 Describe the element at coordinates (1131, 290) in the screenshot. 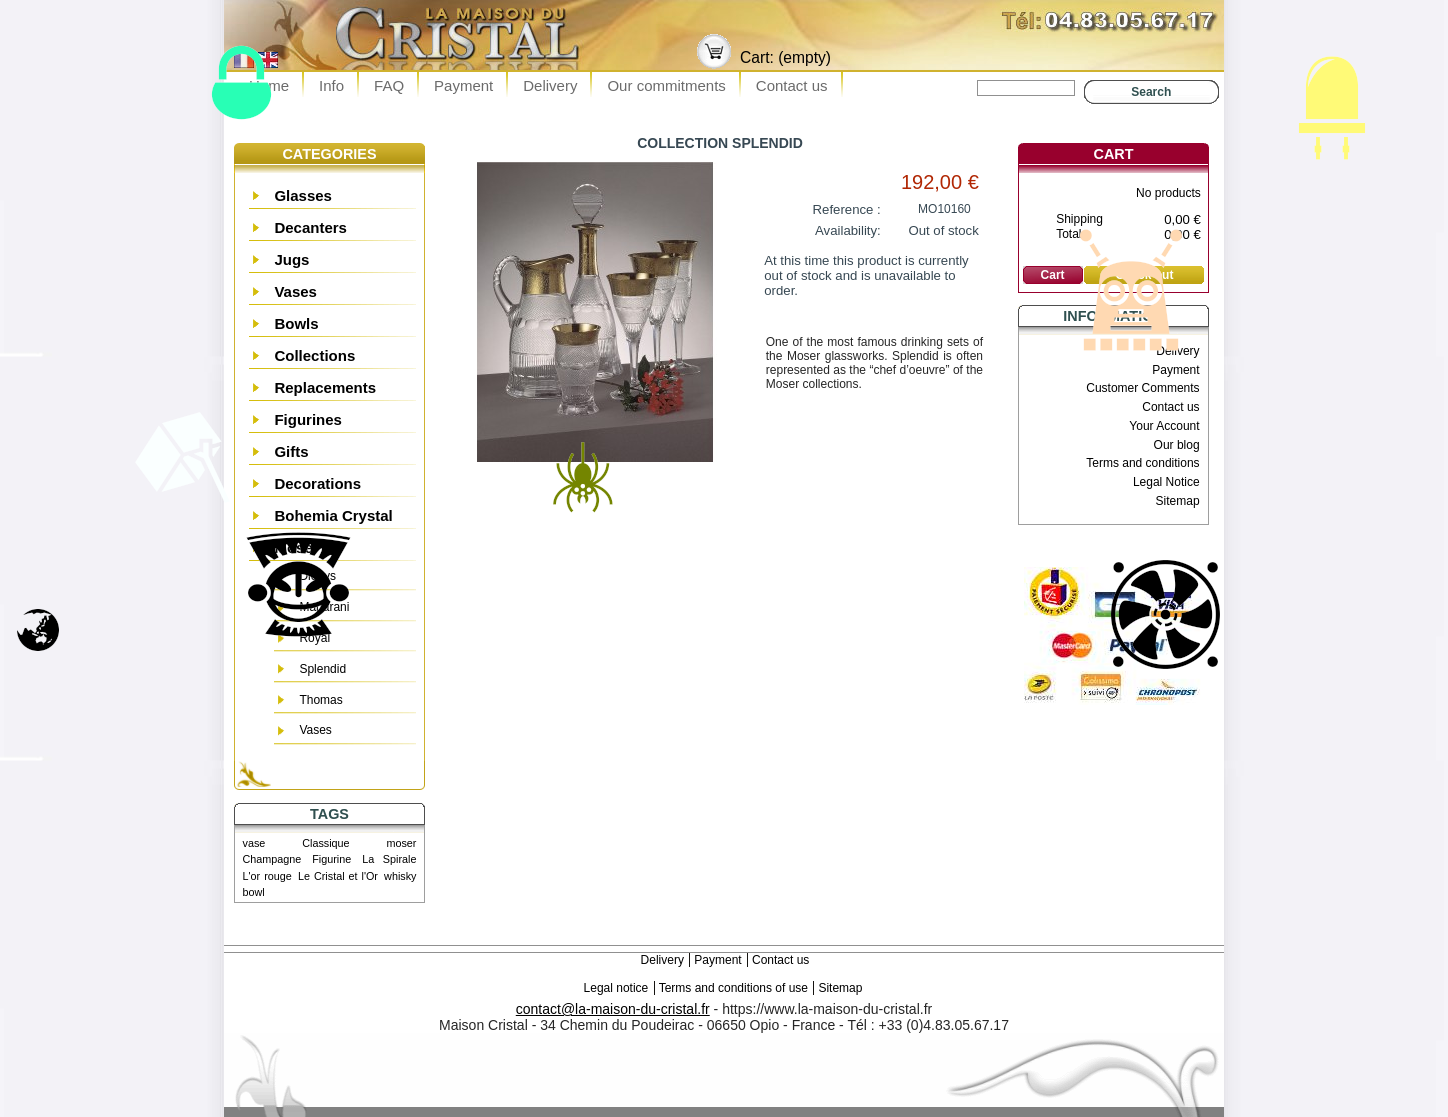

I see `access bot or AI assistant features` at that location.